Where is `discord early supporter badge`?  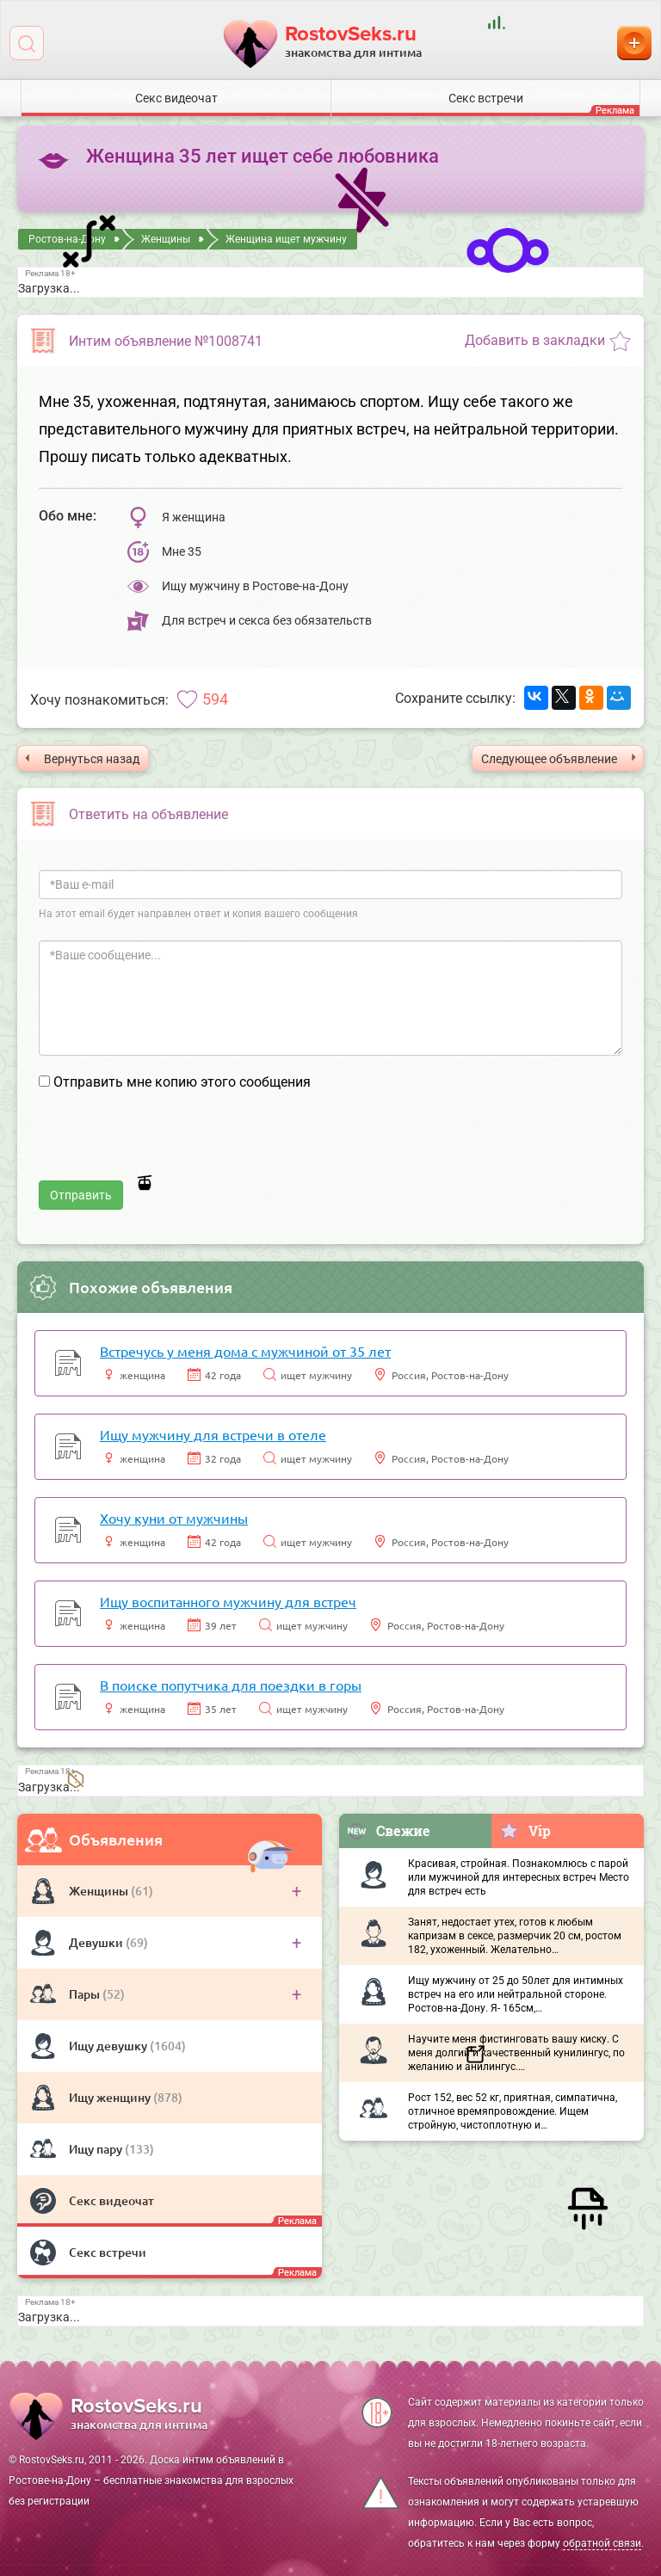 discord early supporter badge is located at coordinates (271, 1857).